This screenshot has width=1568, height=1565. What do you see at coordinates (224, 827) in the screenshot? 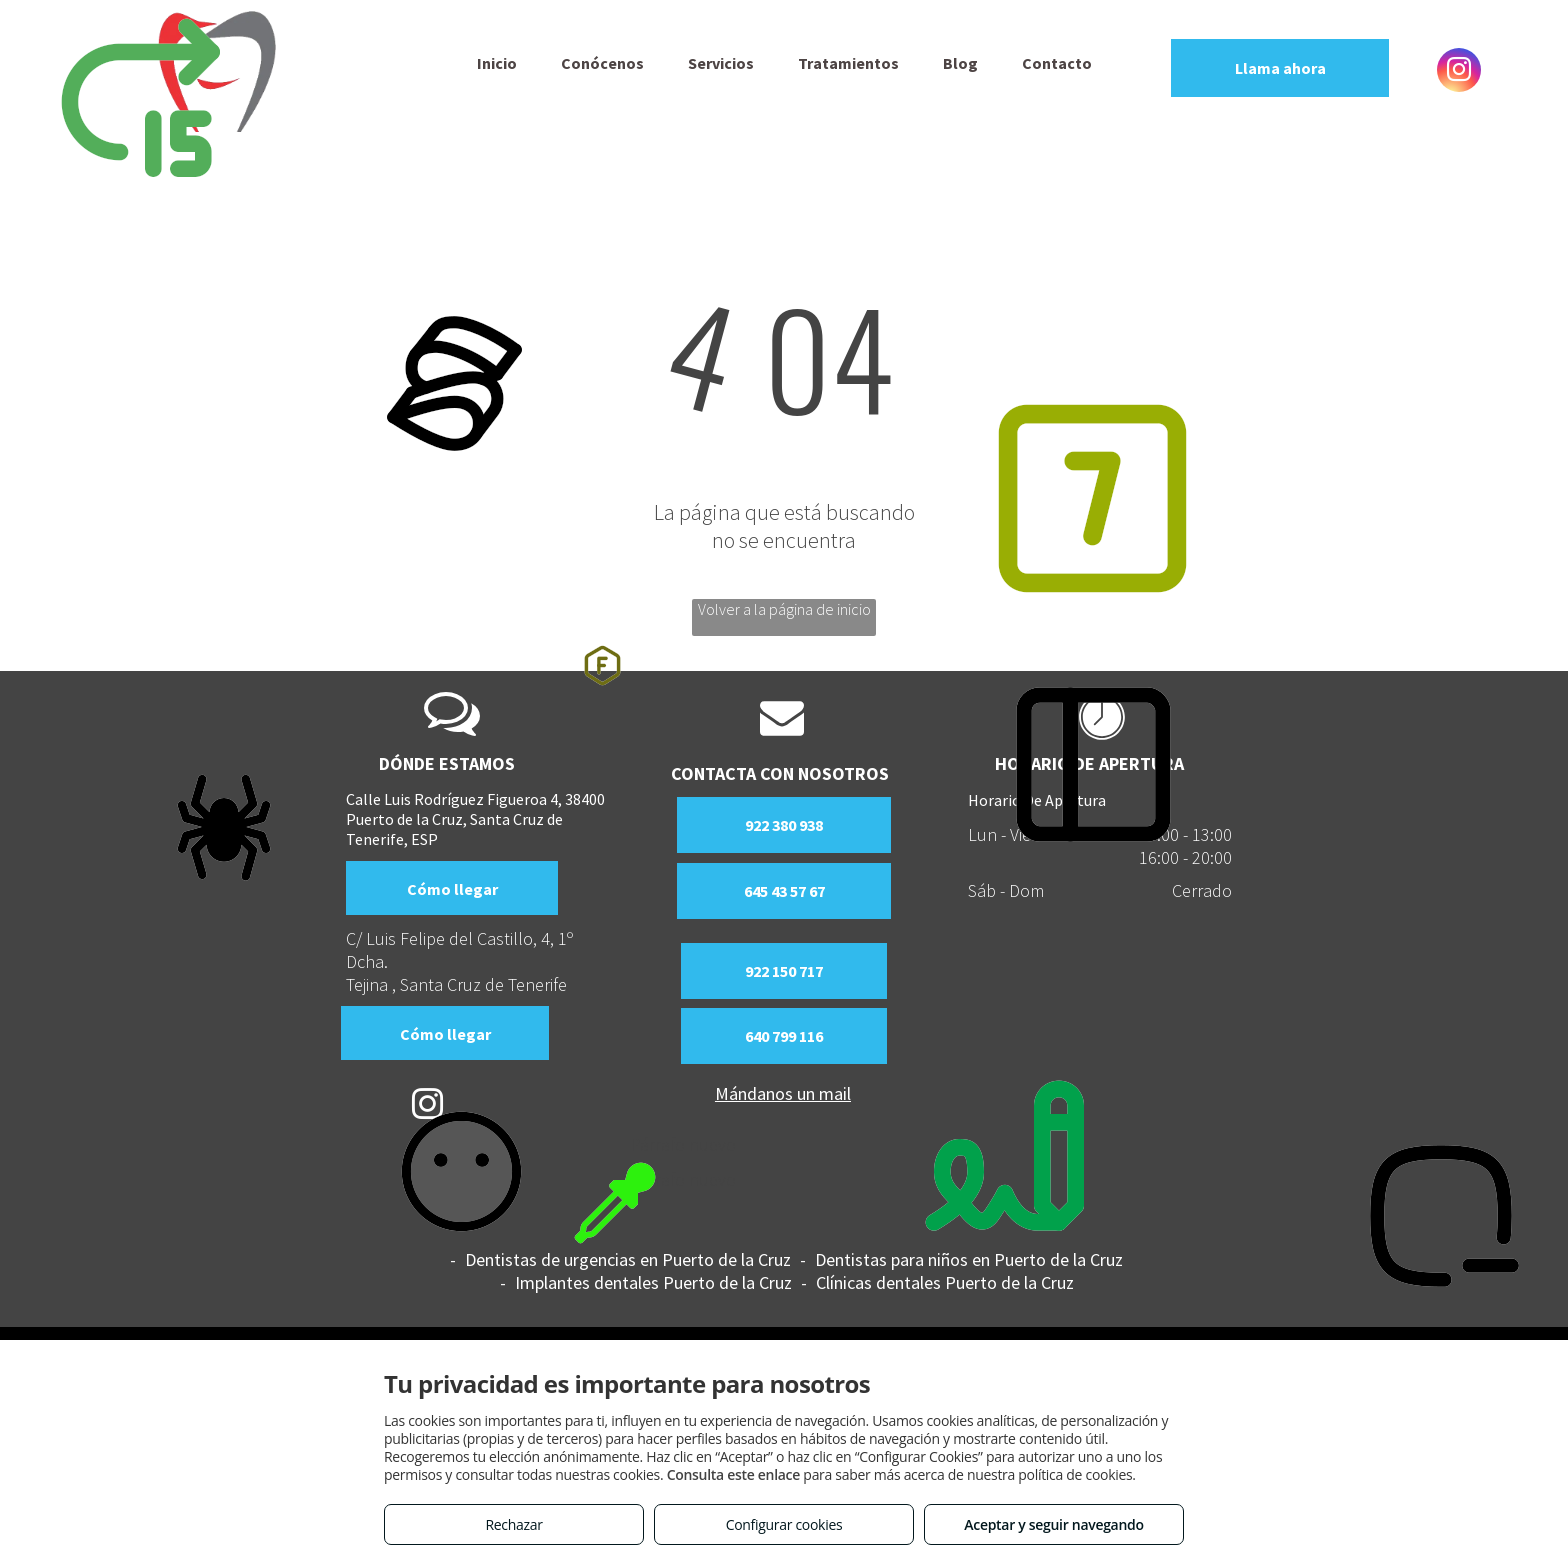
I see `indicates bug or error in the system` at bounding box center [224, 827].